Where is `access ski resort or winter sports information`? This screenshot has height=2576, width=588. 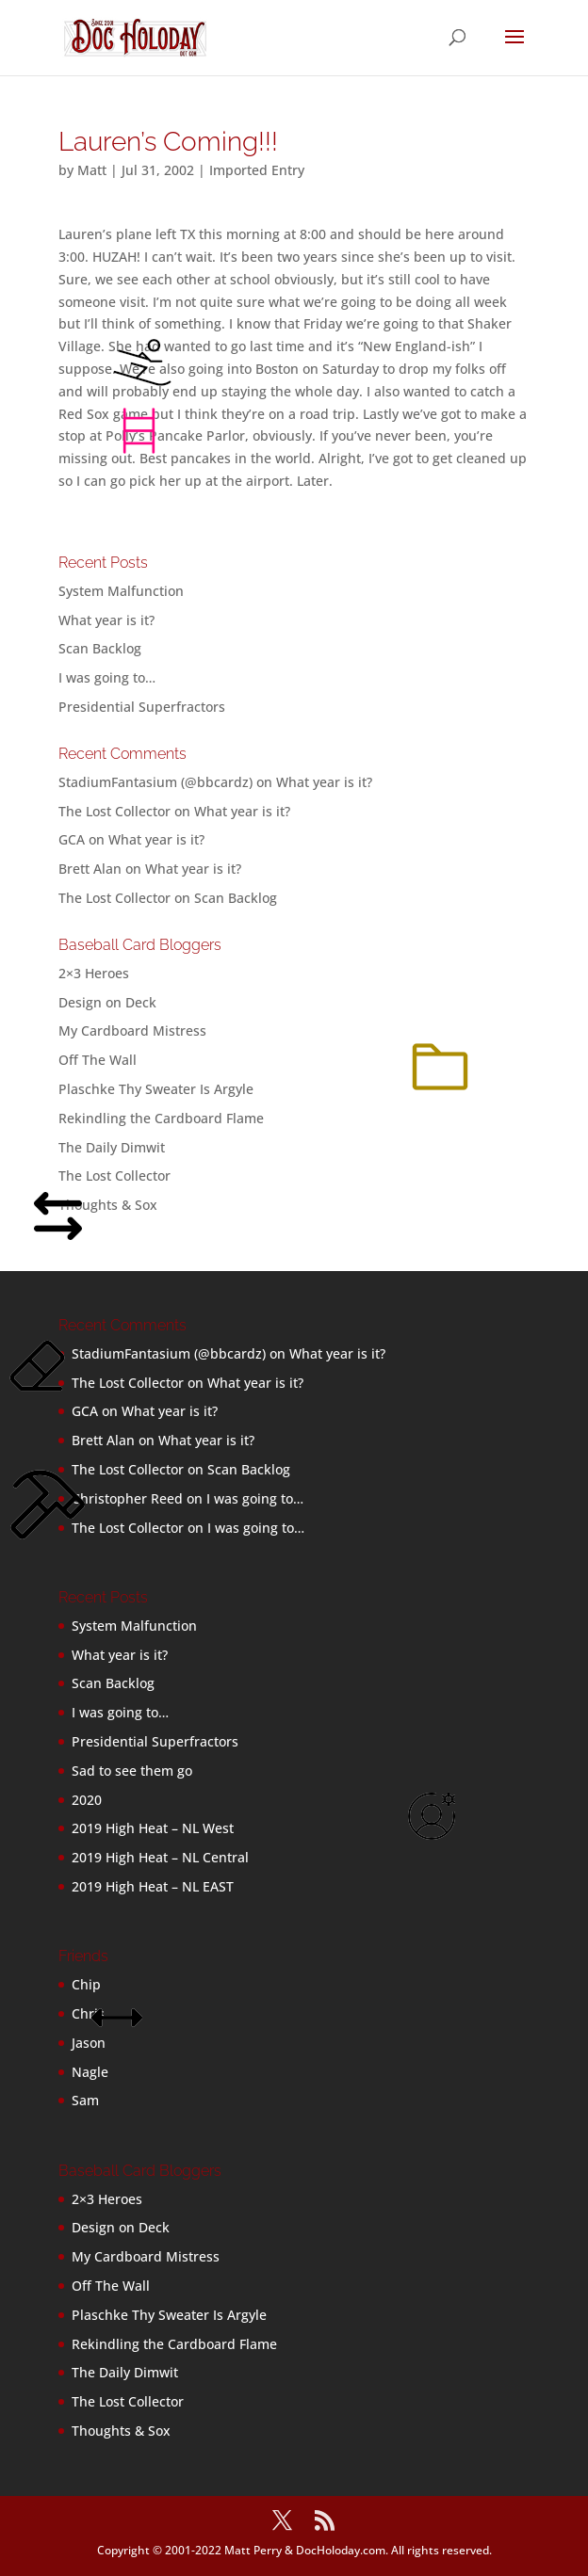
access ski resort or winter sports information is located at coordinates (142, 363).